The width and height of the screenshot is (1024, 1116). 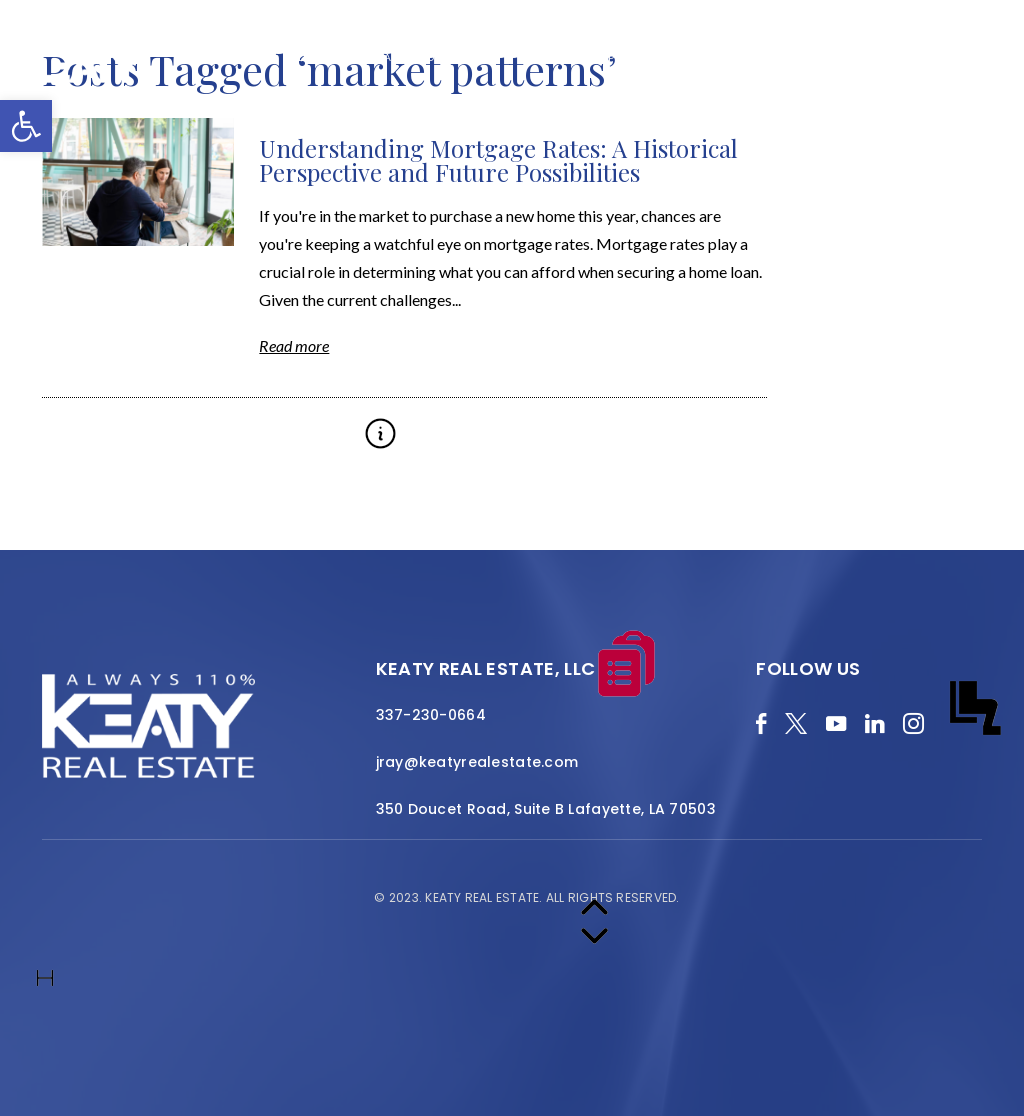 What do you see at coordinates (45, 978) in the screenshot?
I see `apply heading text formatting` at bounding box center [45, 978].